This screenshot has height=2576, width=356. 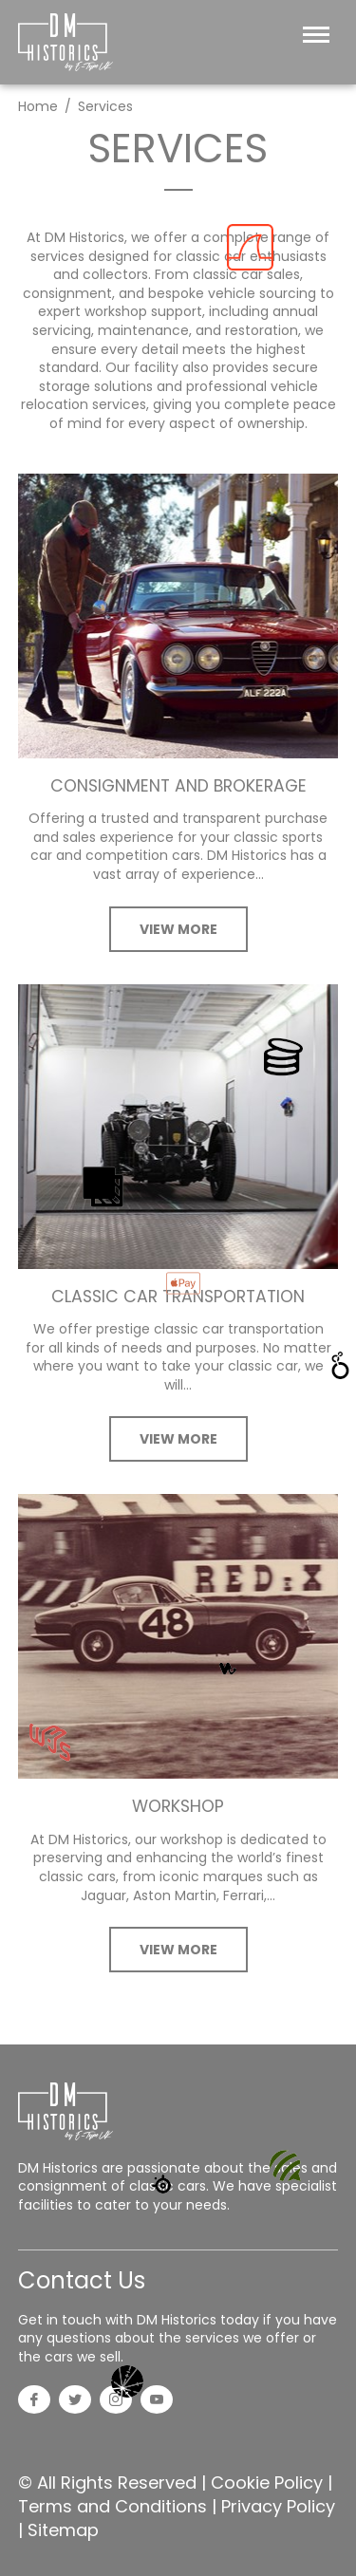 What do you see at coordinates (49, 1742) in the screenshot?
I see `web3.js library or project branding` at bounding box center [49, 1742].